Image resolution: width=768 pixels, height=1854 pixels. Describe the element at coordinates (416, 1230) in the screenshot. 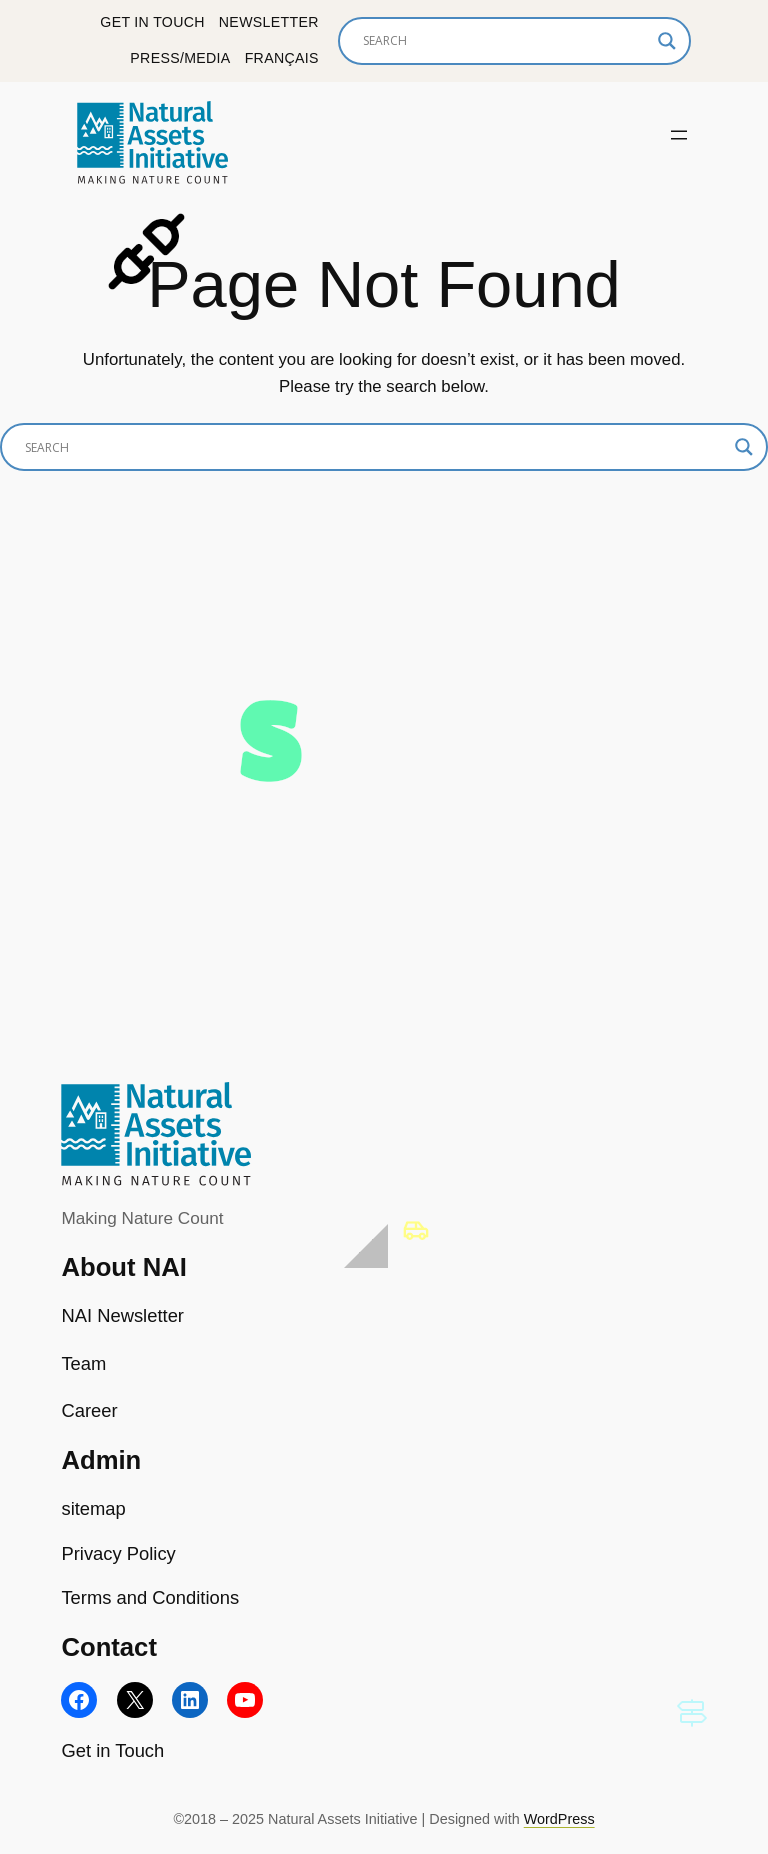

I see `access vehicle or driving settings` at that location.